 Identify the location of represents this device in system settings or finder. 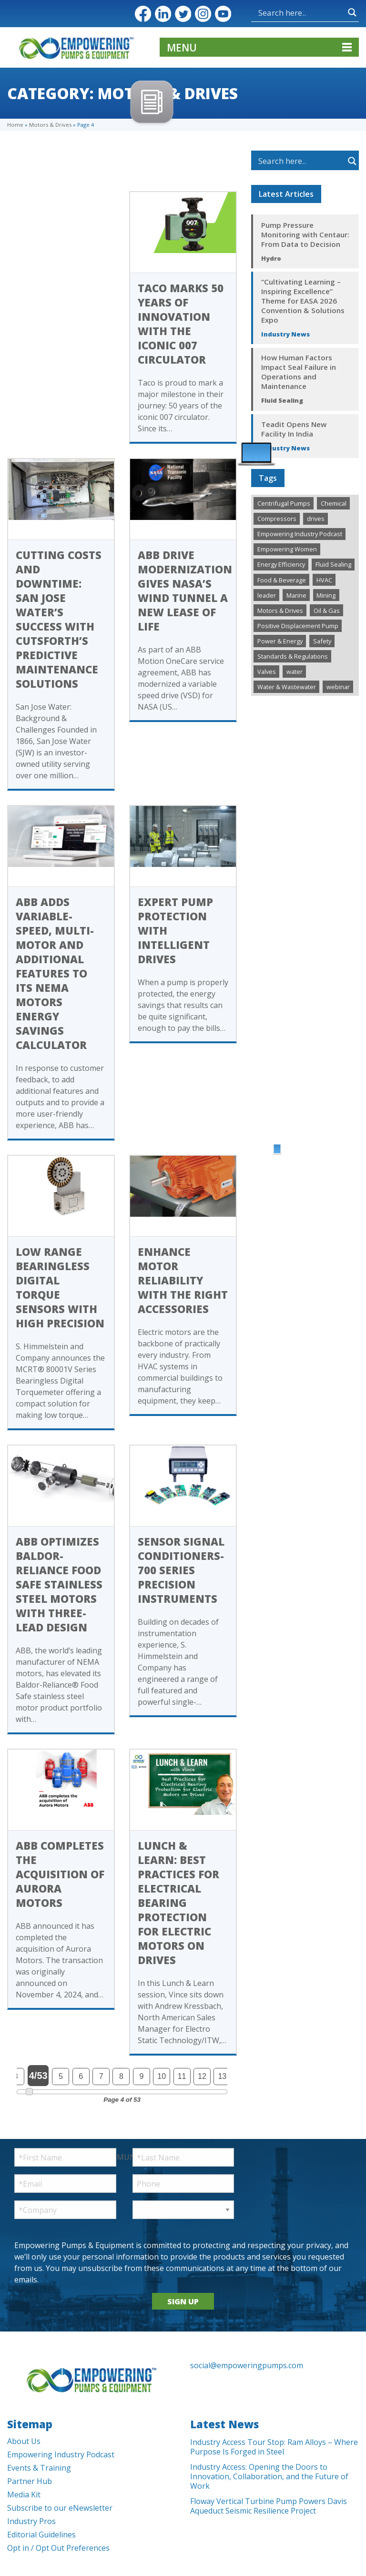
(256, 451).